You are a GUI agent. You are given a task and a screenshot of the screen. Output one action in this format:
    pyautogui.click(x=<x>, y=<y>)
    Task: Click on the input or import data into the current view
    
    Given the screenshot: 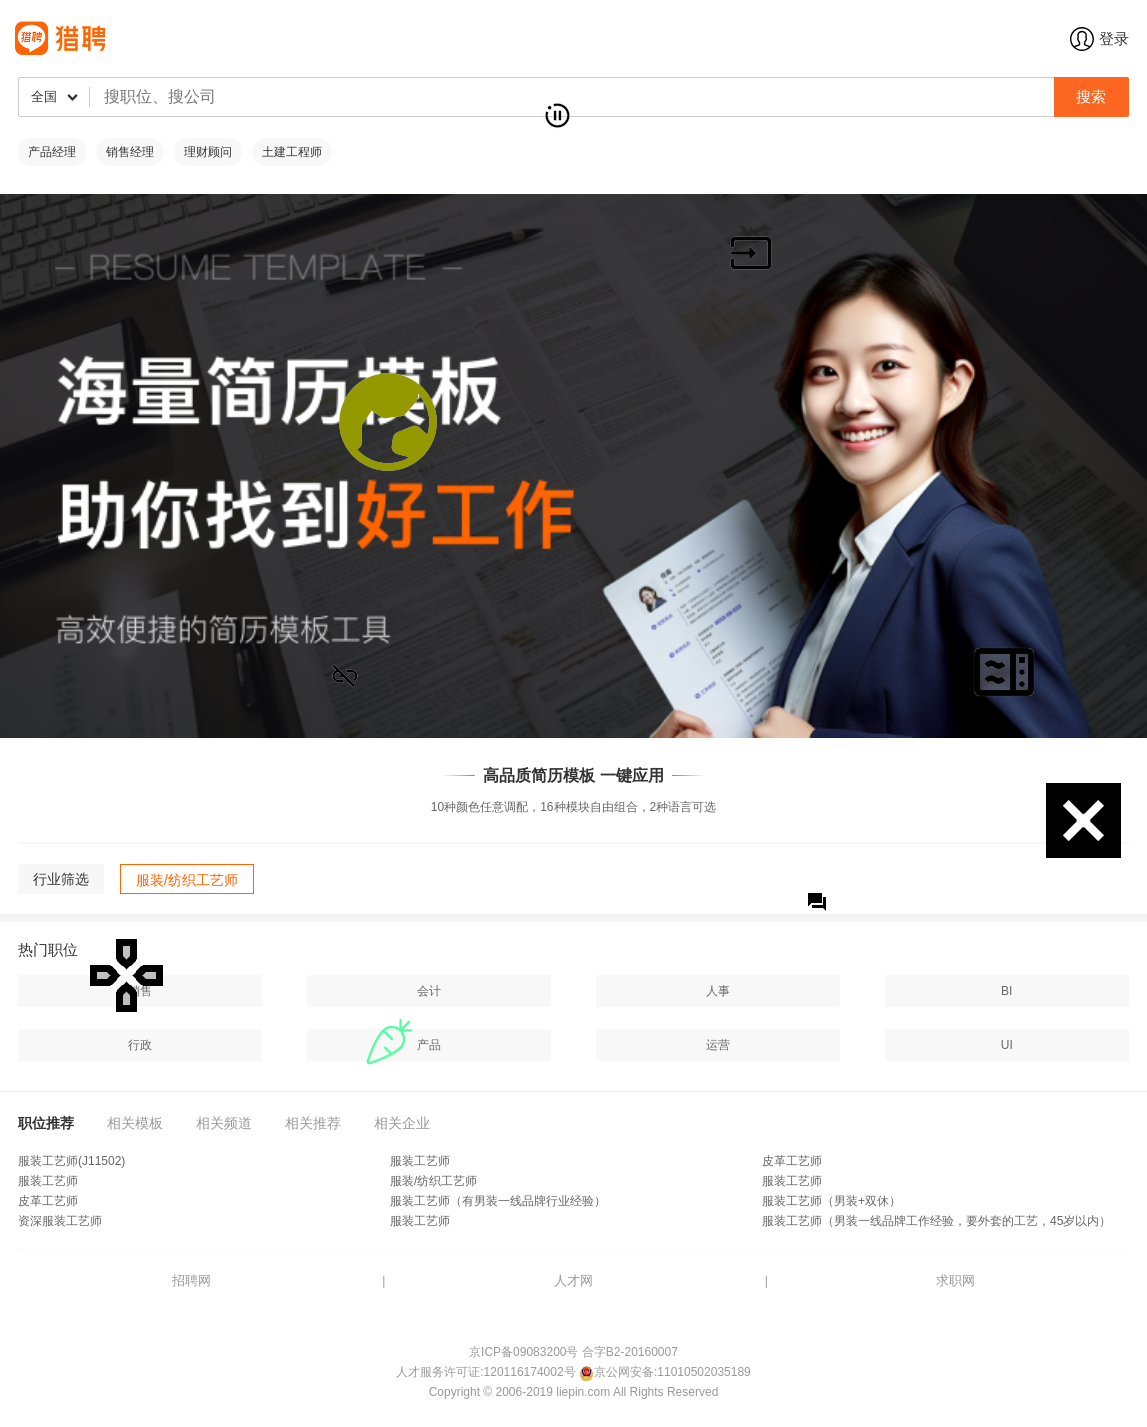 What is the action you would take?
    pyautogui.click(x=751, y=253)
    